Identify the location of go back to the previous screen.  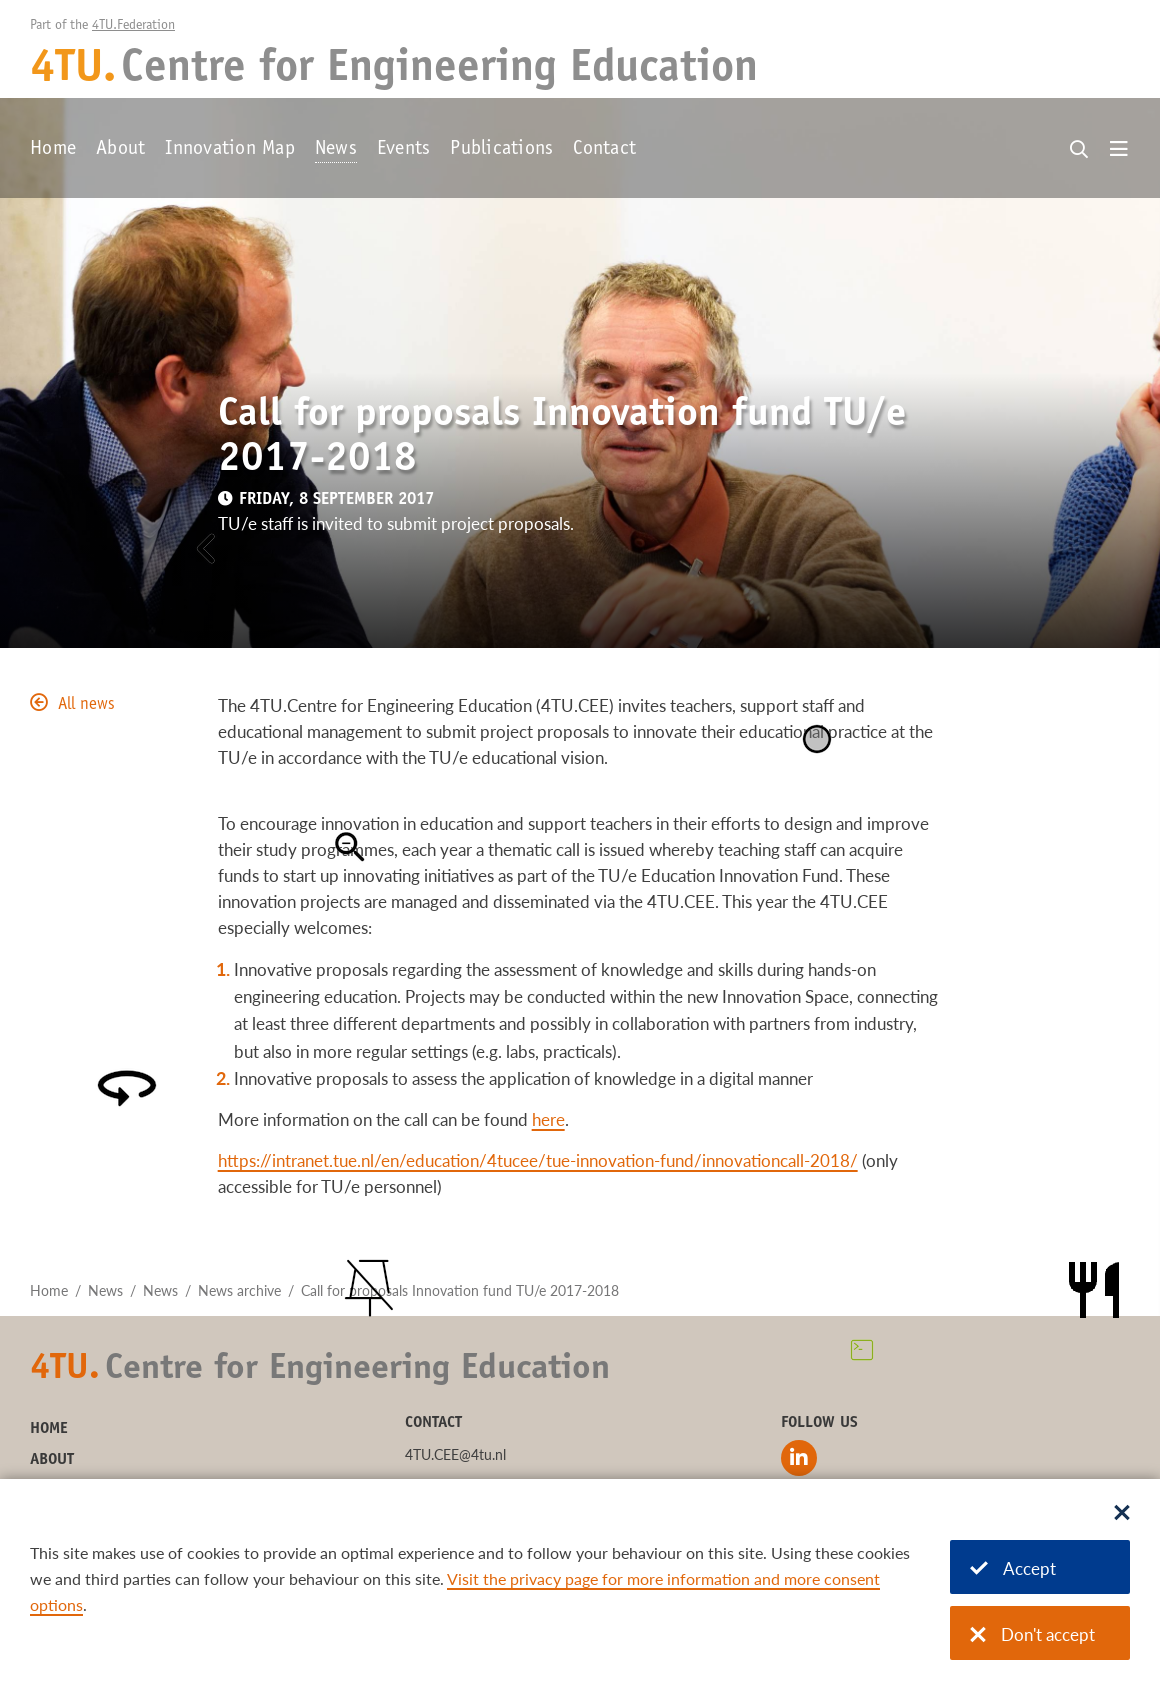
(206, 548).